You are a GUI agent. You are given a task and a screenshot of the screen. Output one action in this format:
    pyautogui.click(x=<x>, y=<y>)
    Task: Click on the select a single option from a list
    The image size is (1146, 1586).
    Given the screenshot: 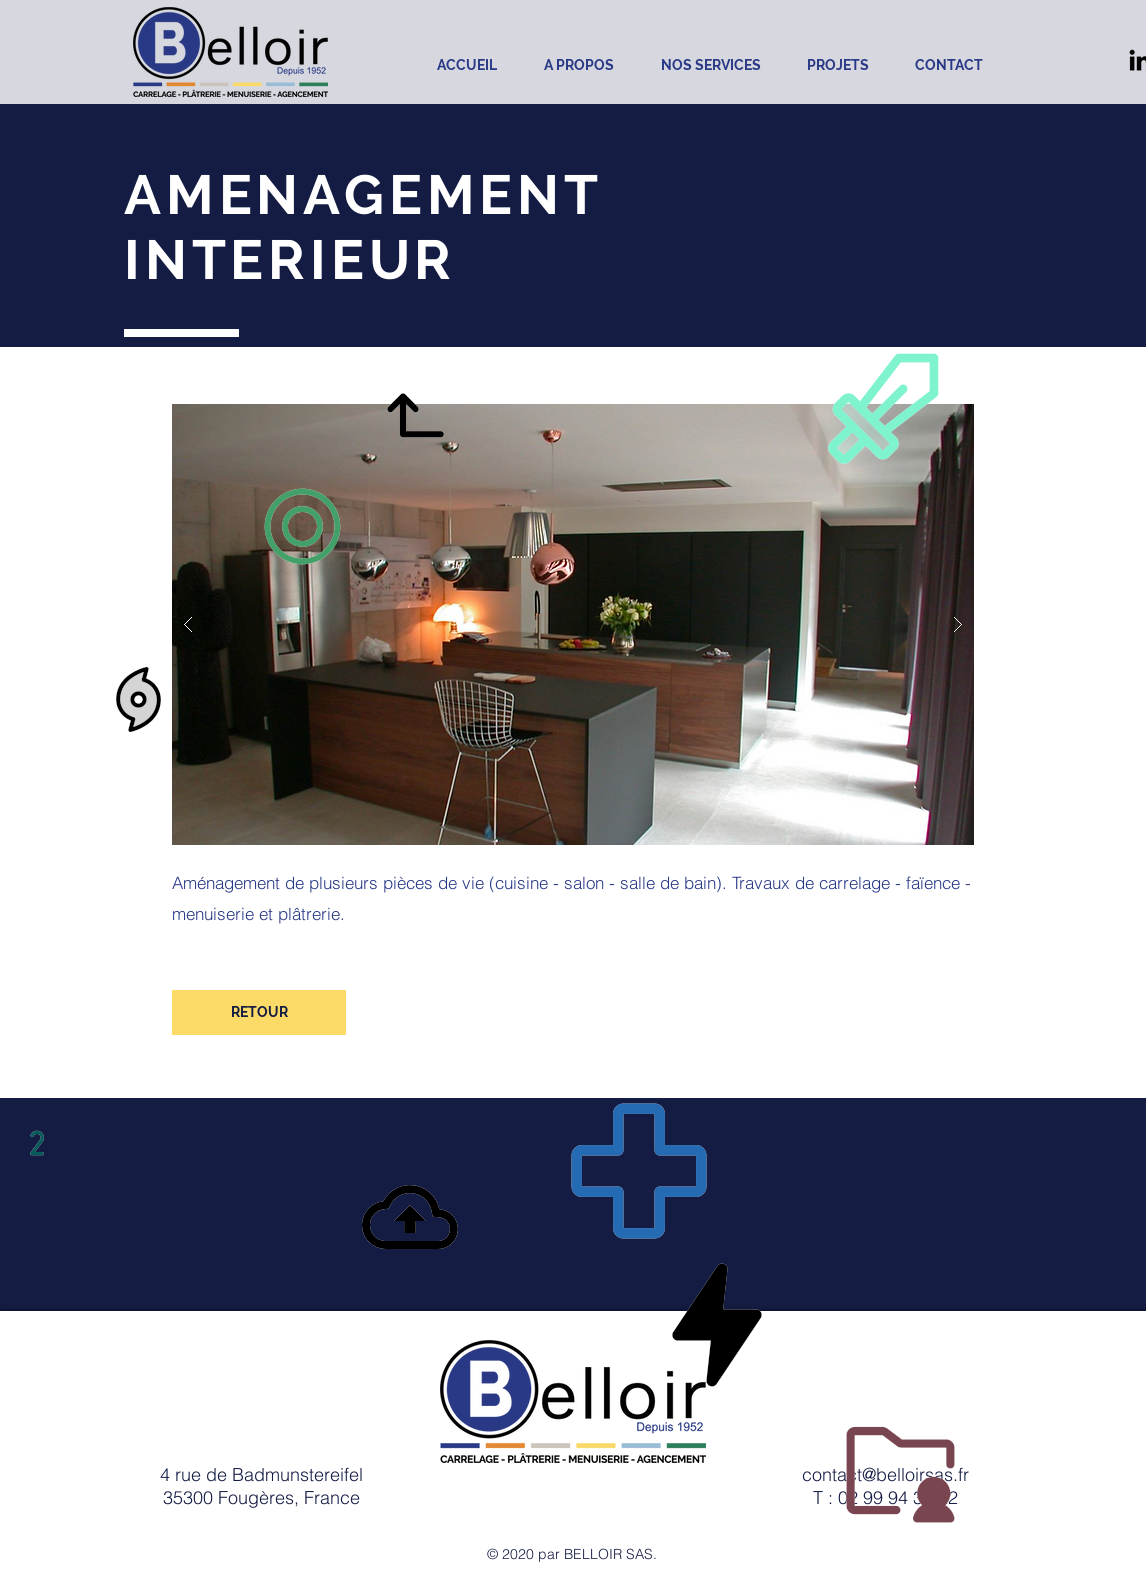 What is the action you would take?
    pyautogui.click(x=302, y=526)
    